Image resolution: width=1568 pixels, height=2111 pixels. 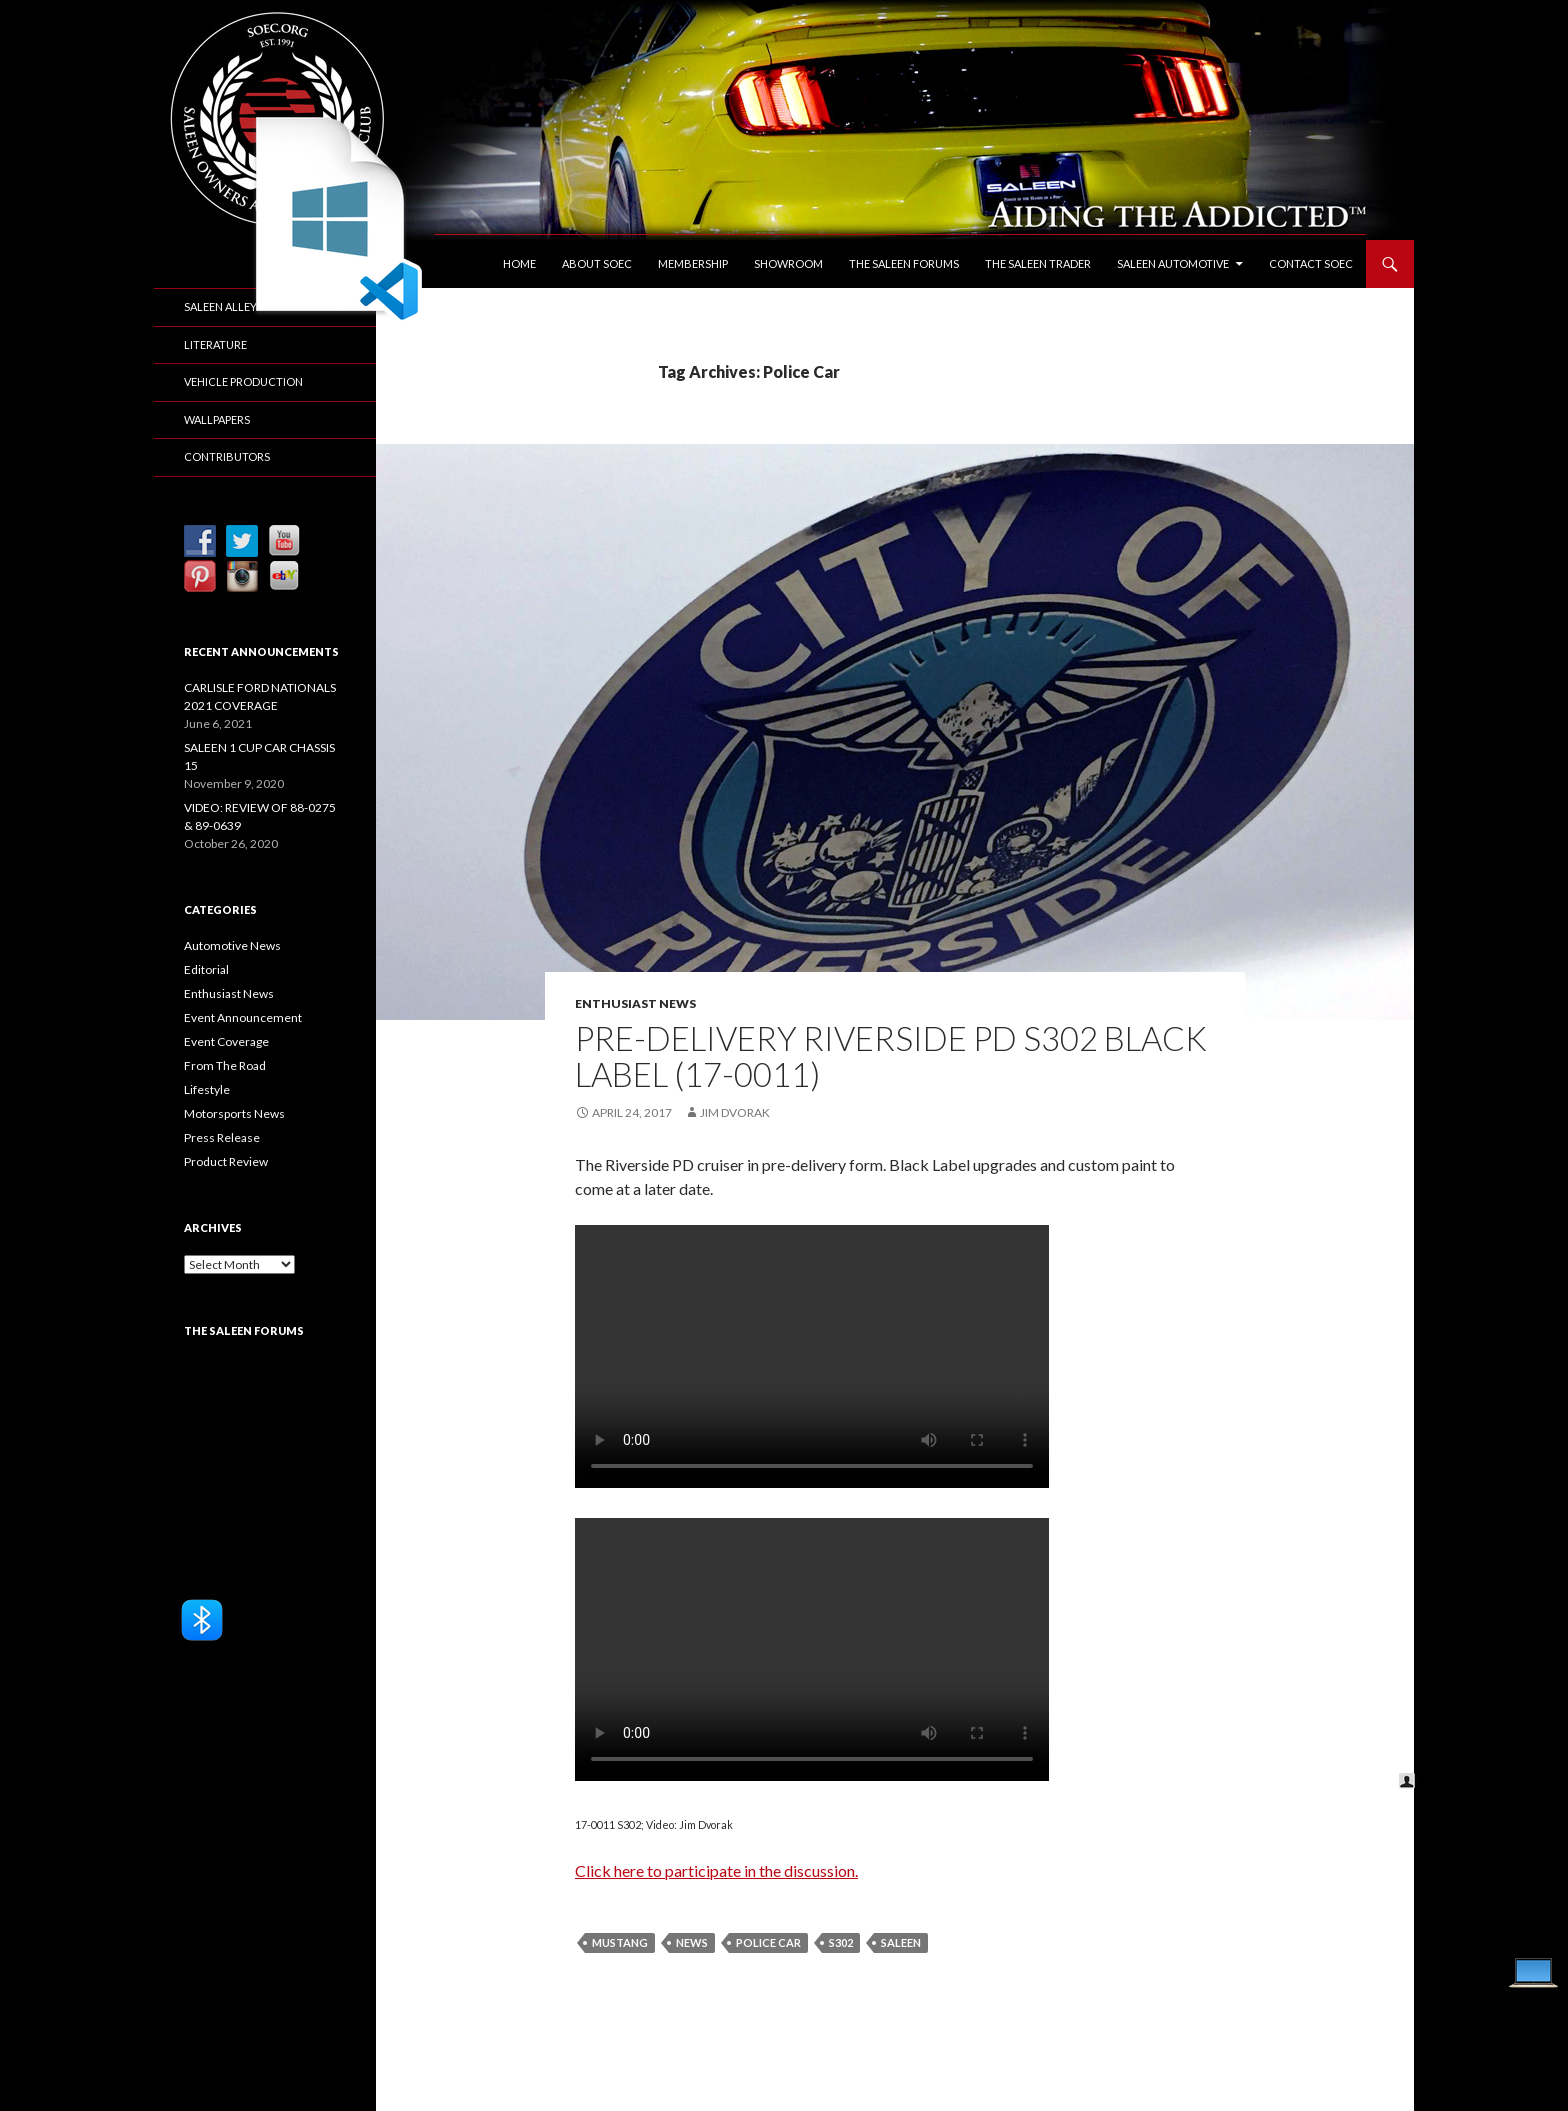 I want to click on toggle bluetooth connectivity on or off, so click(x=202, y=1620).